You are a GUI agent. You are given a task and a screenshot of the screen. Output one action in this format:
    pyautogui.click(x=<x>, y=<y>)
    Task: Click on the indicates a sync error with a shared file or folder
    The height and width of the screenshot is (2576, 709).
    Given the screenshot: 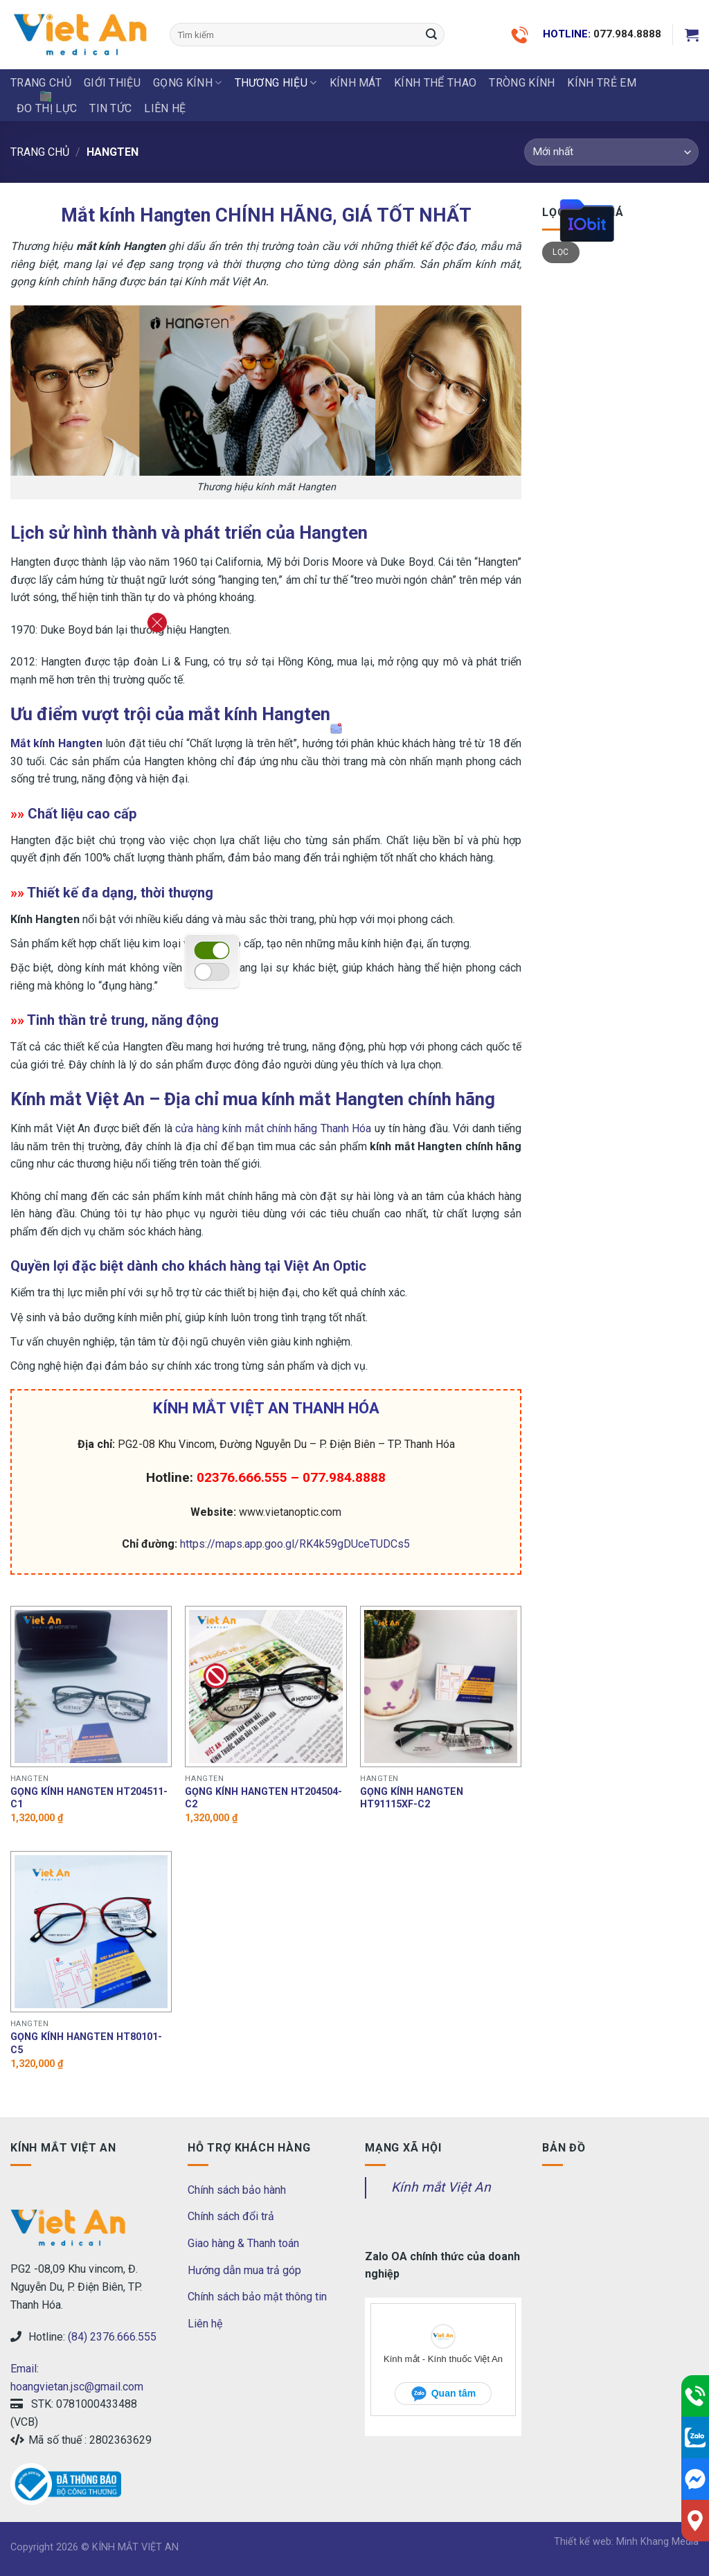 What is the action you would take?
    pyautogui.click(x=157, y=623)
    